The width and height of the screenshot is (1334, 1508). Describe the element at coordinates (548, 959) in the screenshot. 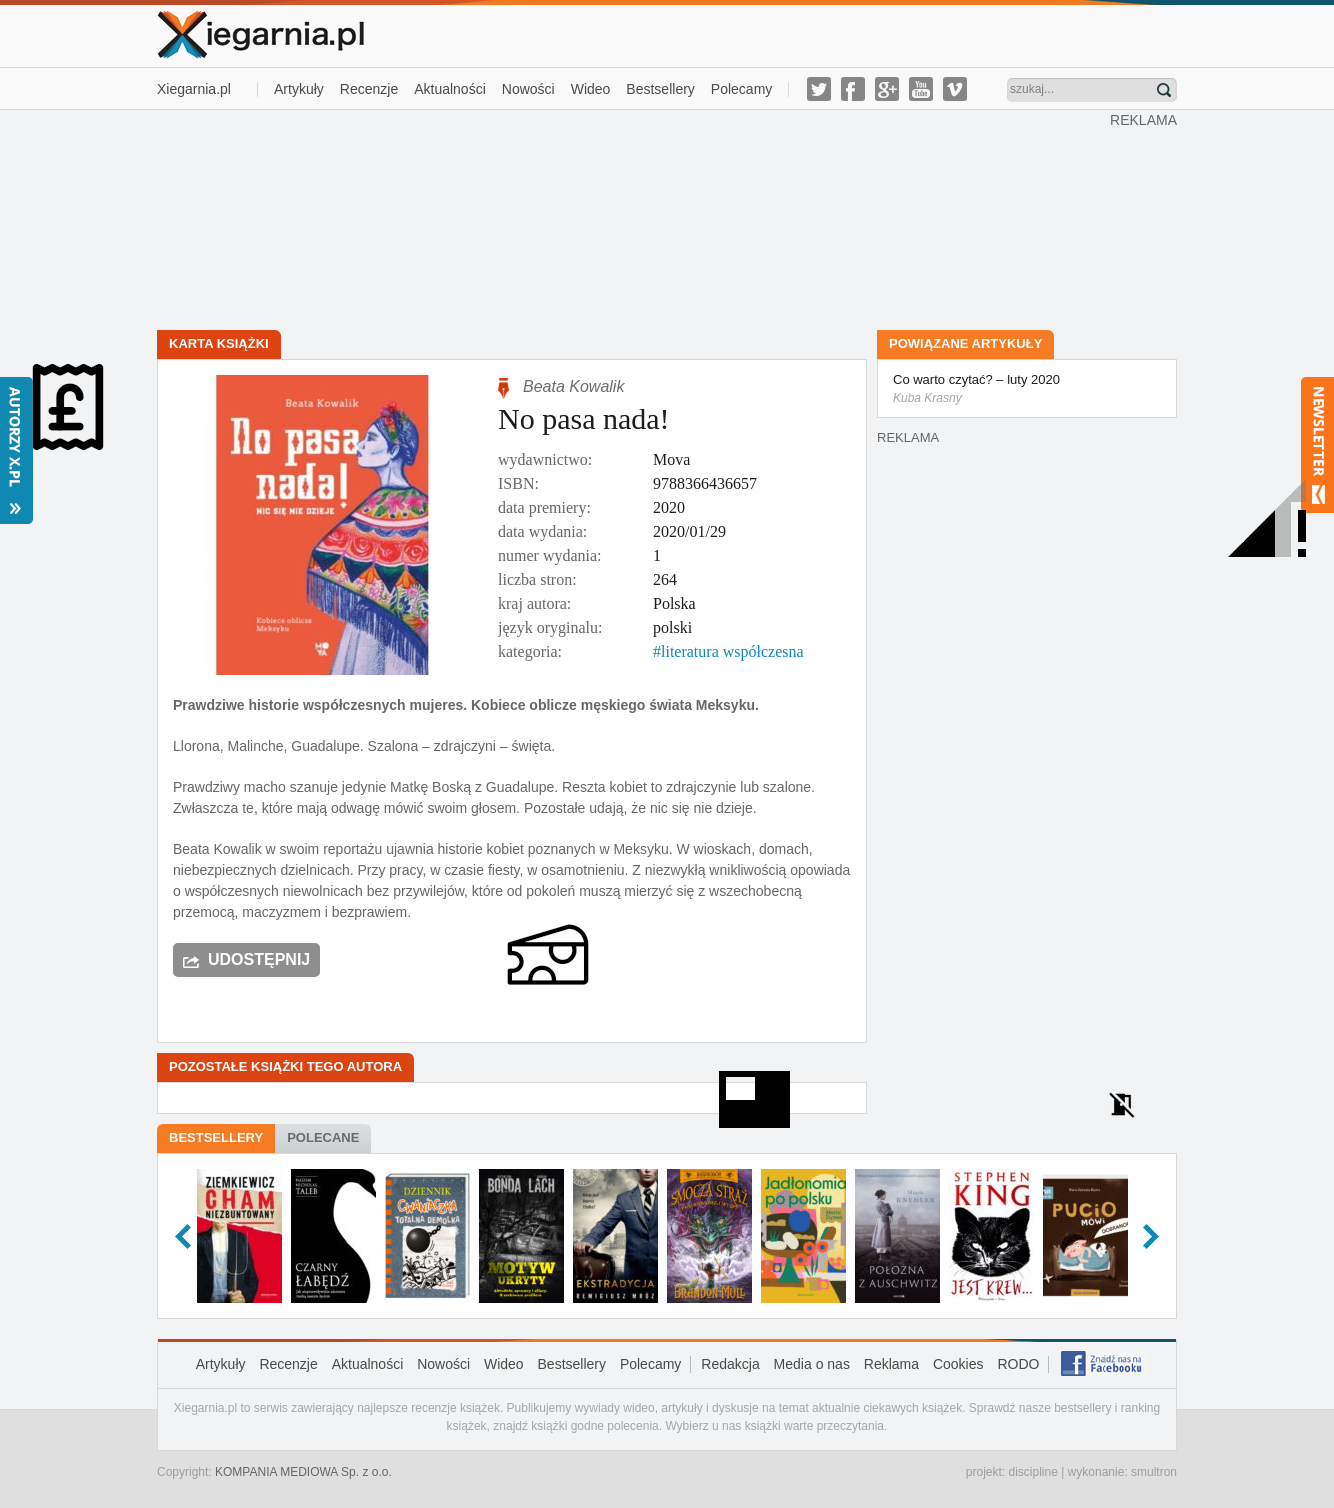

I see `indicates dairy or cheese-related content` at that location.